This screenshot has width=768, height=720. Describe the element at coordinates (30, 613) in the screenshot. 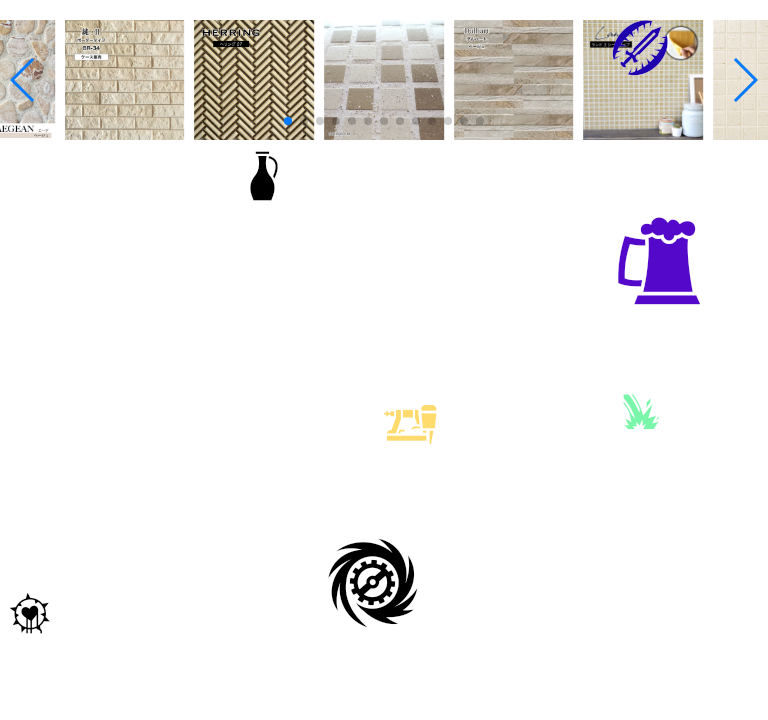

I see `indicates damage or health loss in a game` at that location.